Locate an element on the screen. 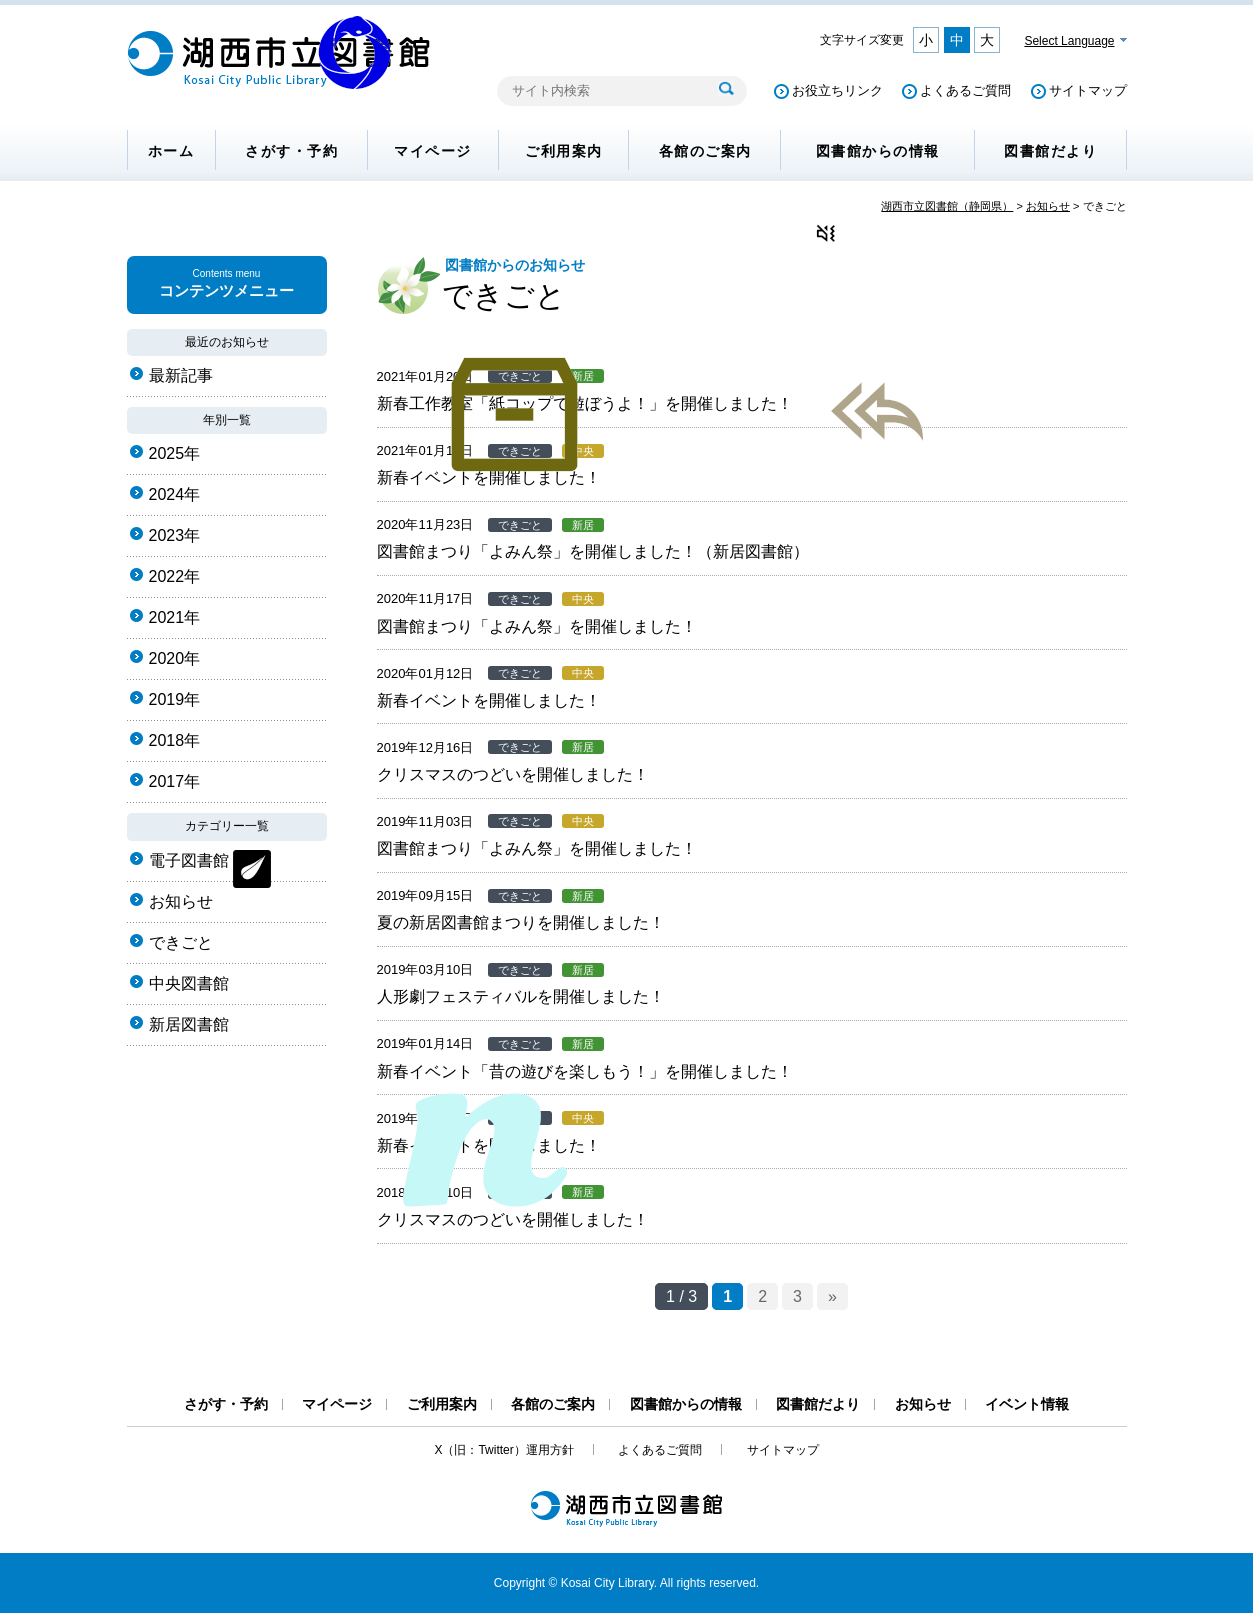  notist app logo is located at coordinates (485, 1150).